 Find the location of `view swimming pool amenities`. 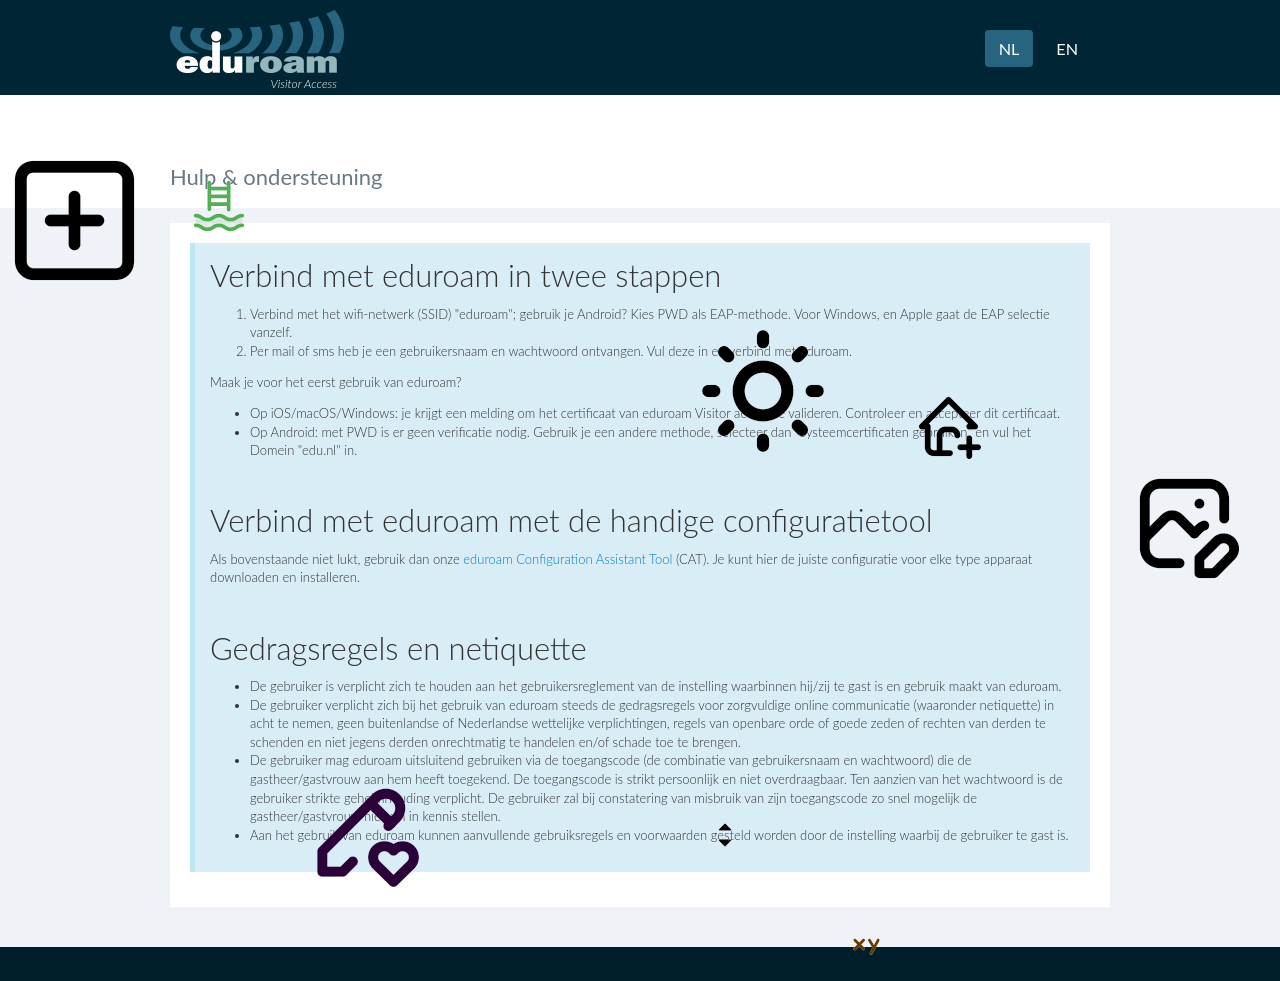

view swimming pool amenities is located at coordinates (219, 206).